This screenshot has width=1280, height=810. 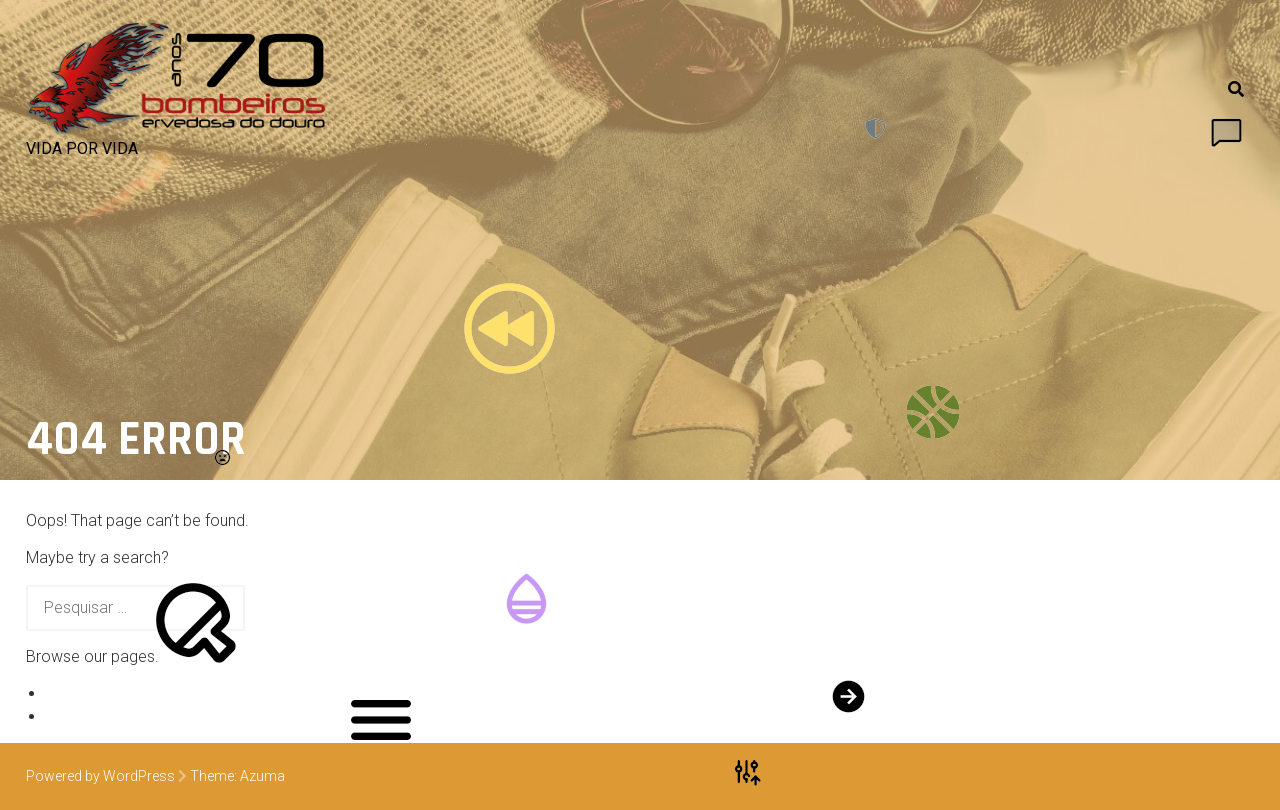 I want to click on open the navigation menu, so click(x=381, y=720).